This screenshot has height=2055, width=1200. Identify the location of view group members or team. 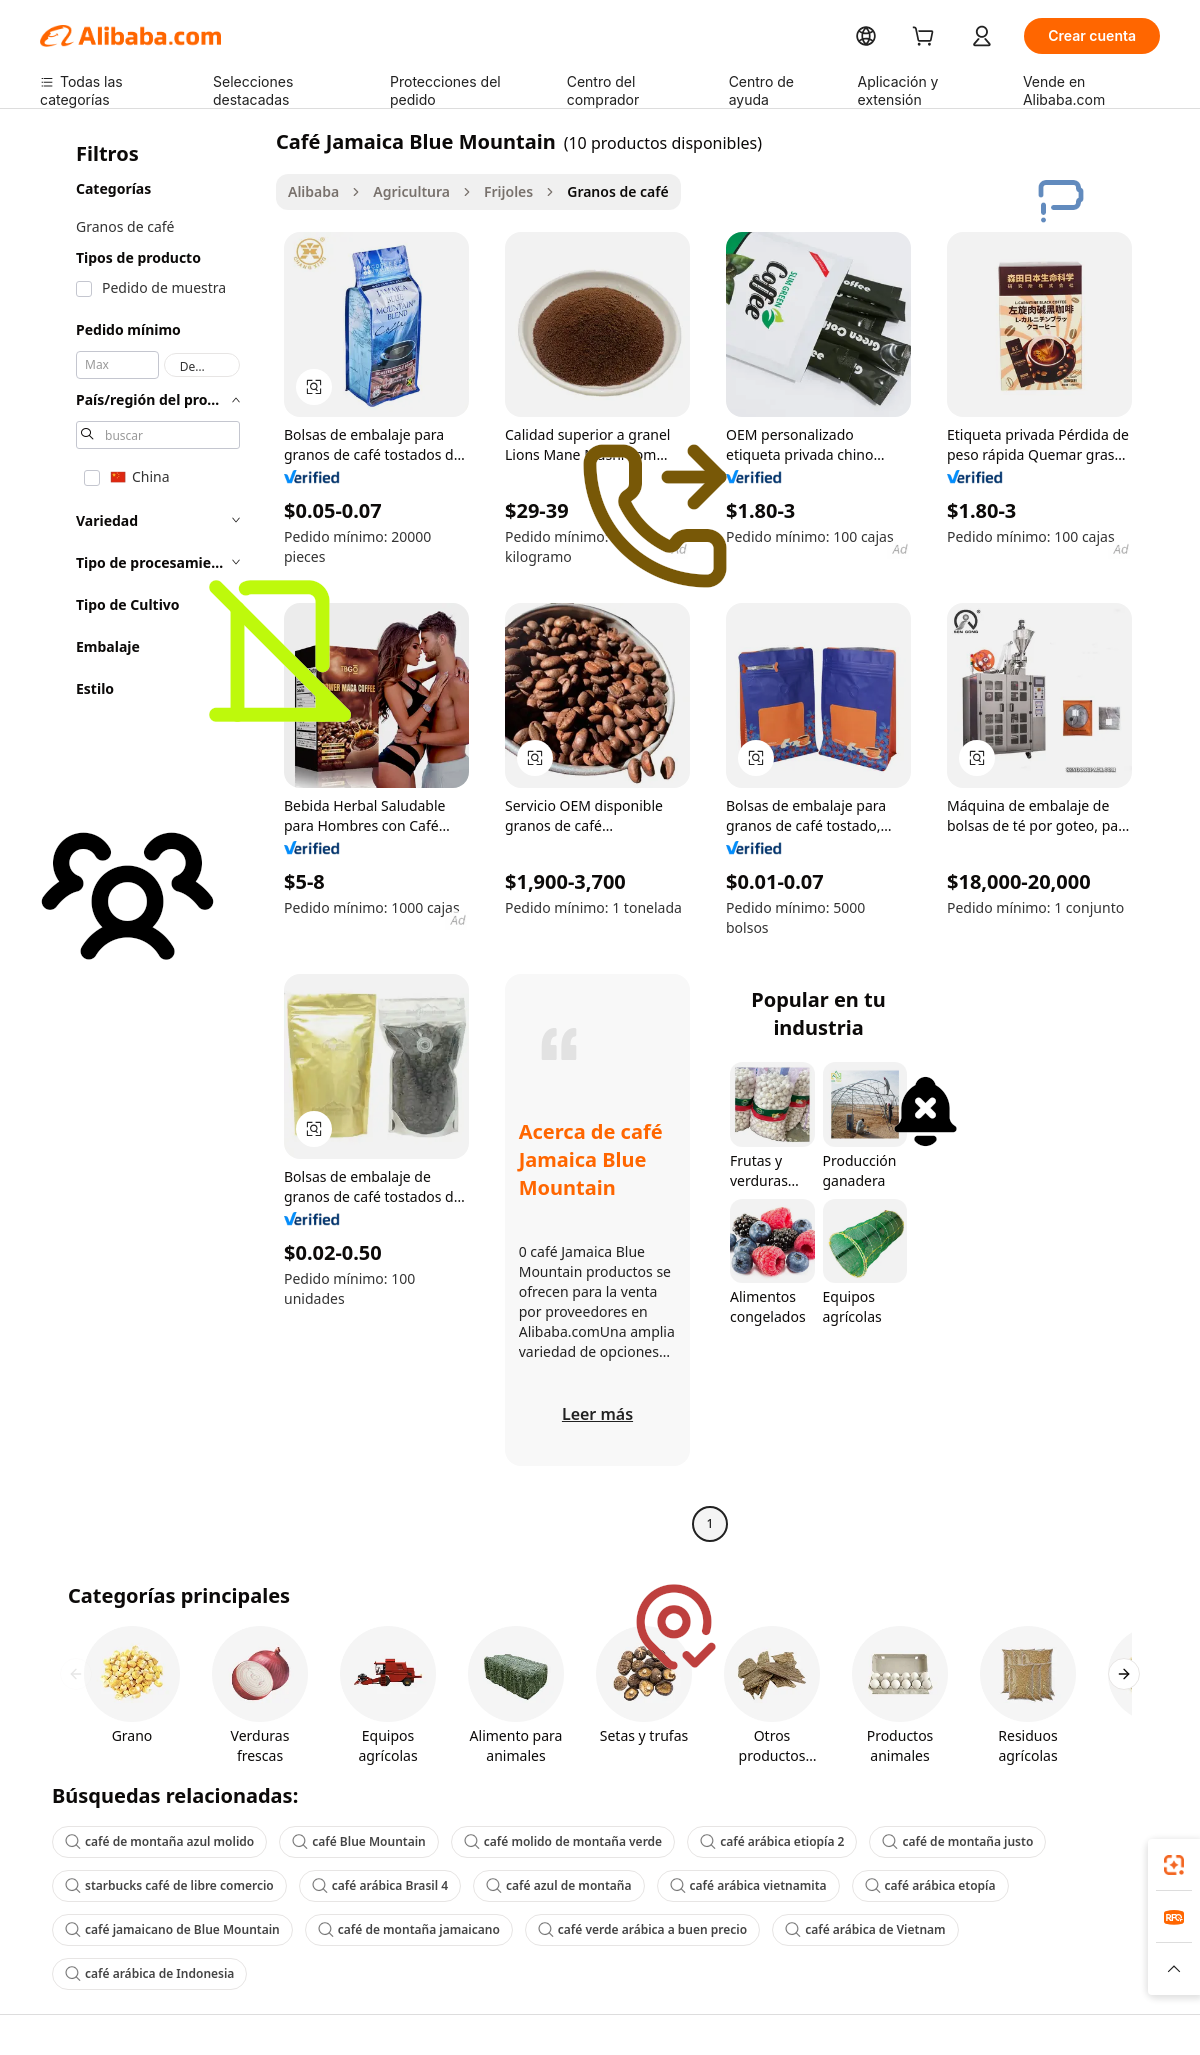
(127, 890).